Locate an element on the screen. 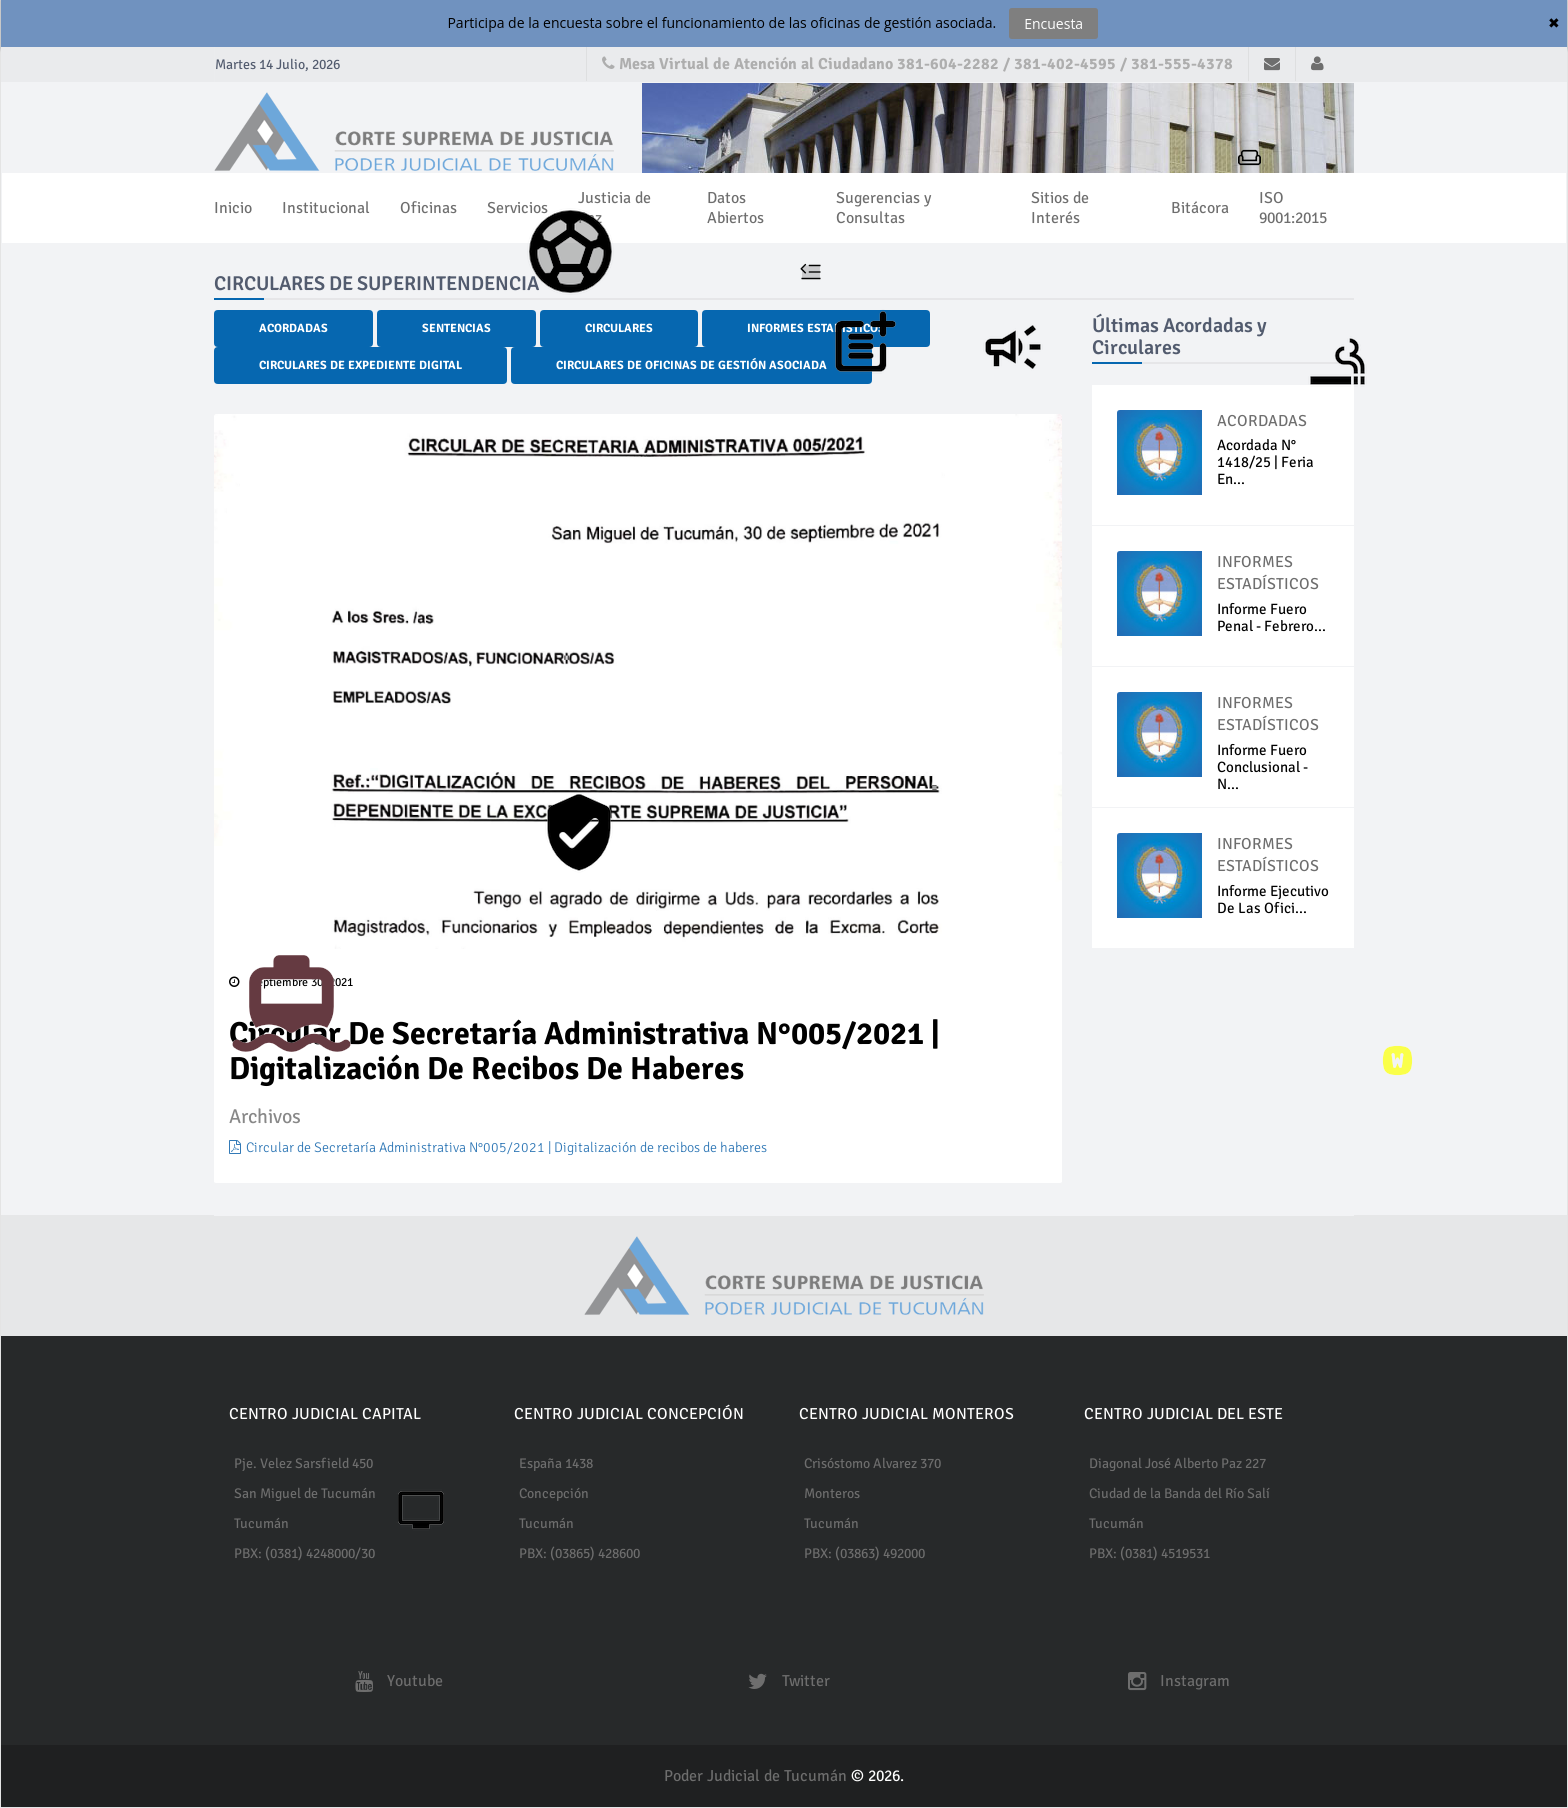  ferry or boat transportation option is located at coordinates (291, 1003).